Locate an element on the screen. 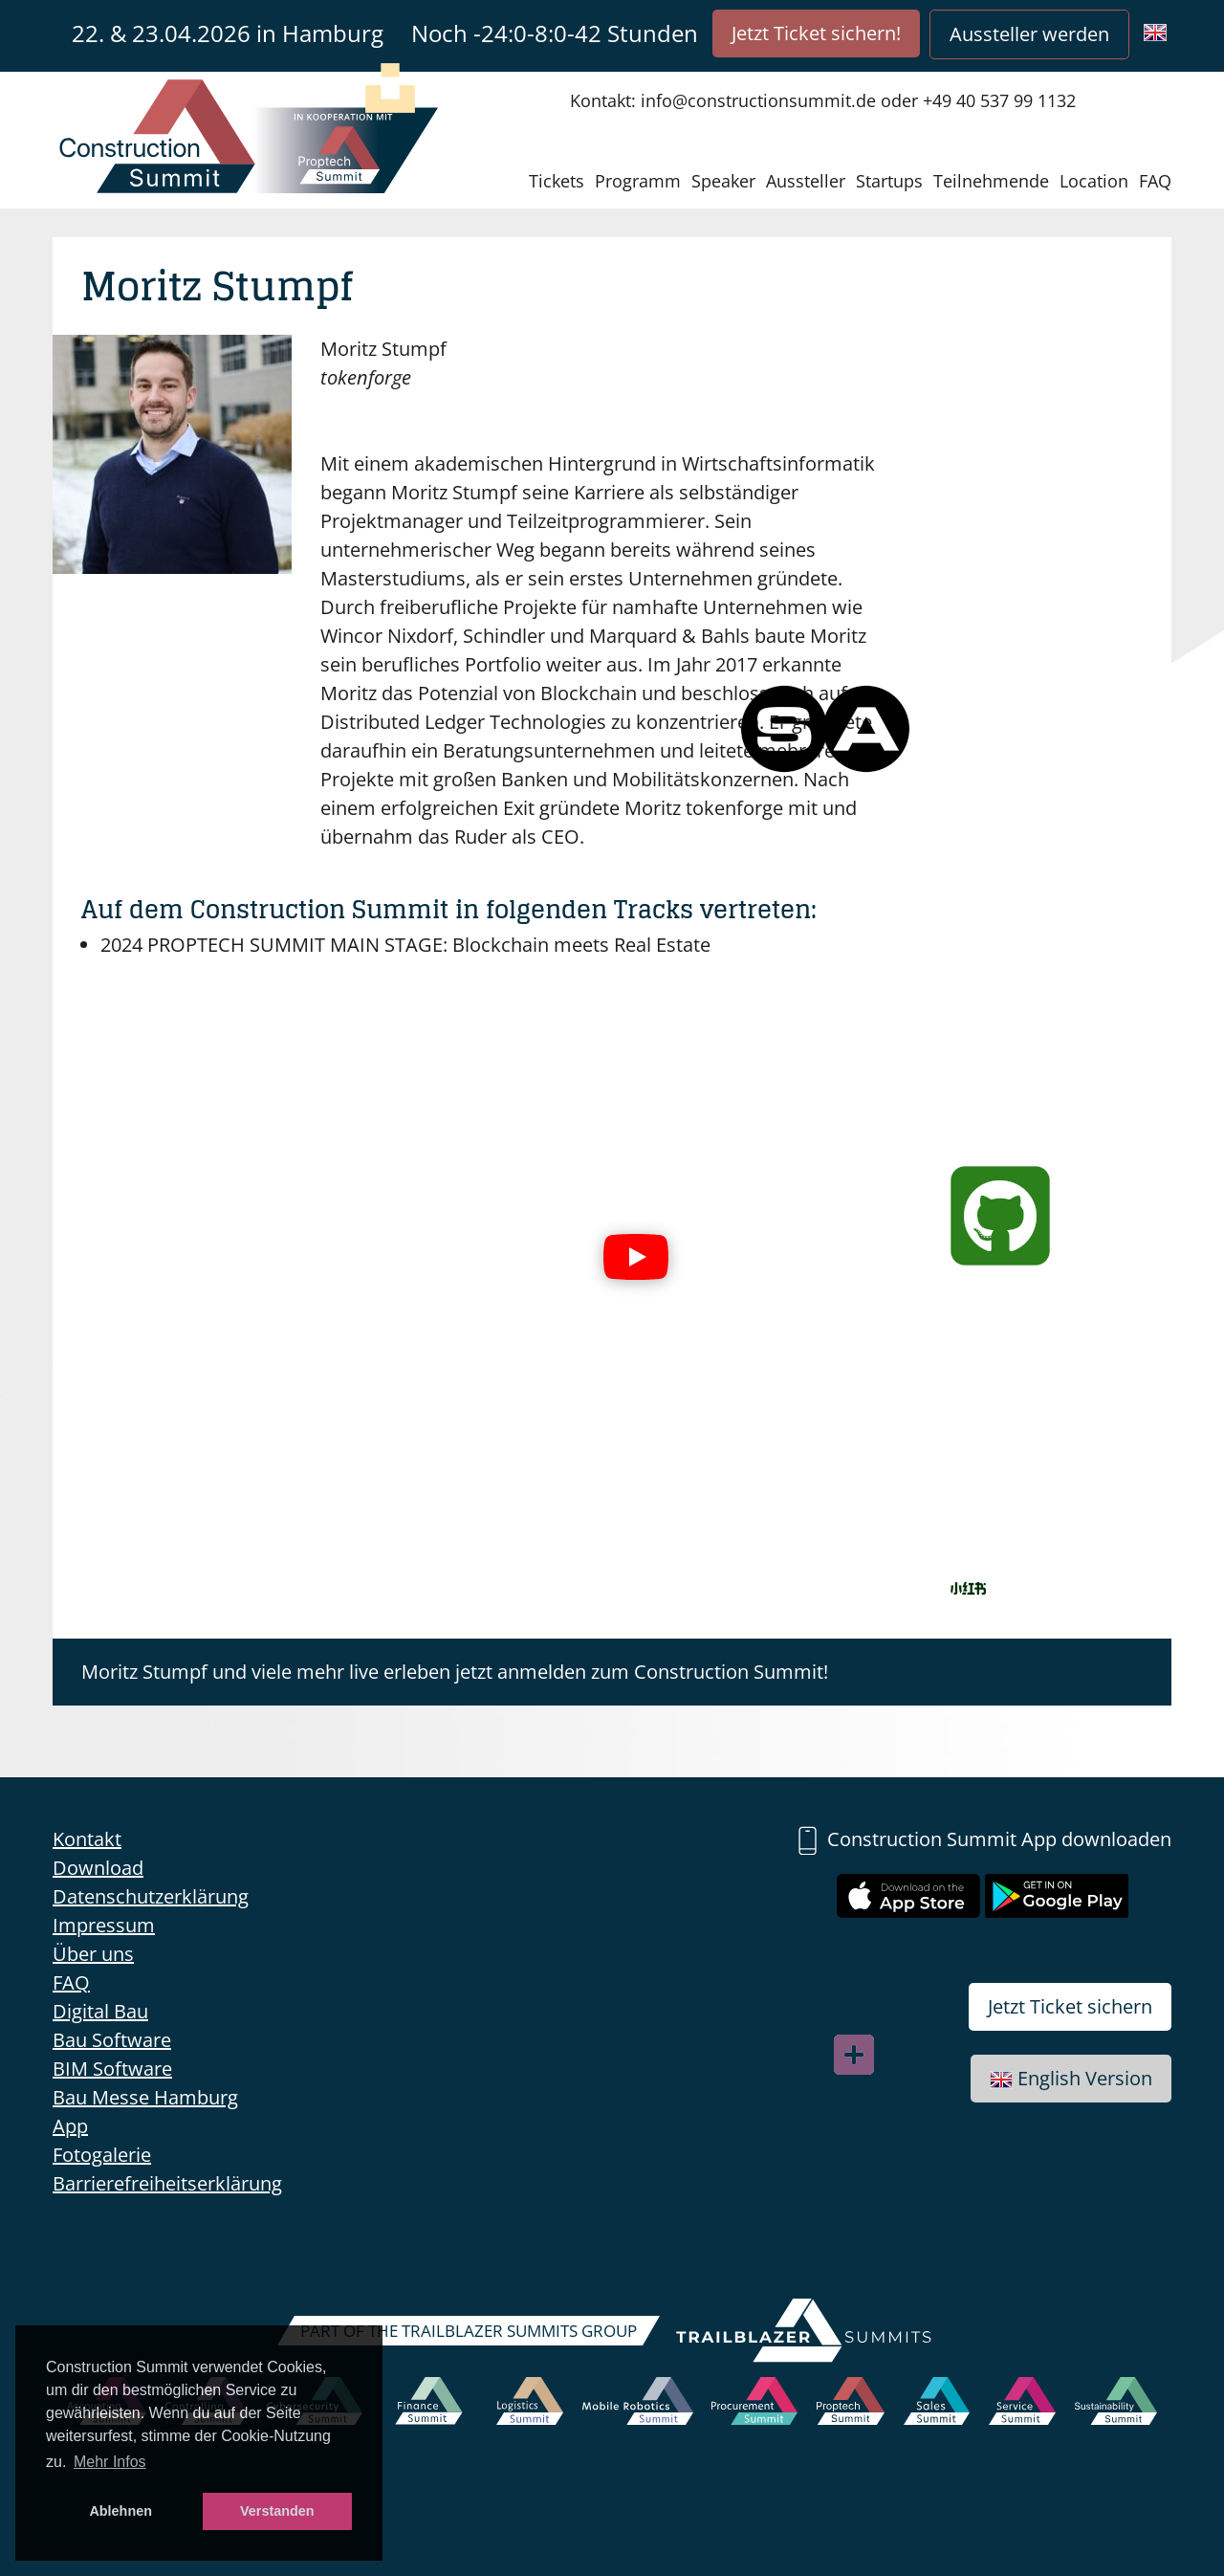 The width and height of the screenshot is (1224, 2576). view project on github is located at coordinates (1000, 1216).